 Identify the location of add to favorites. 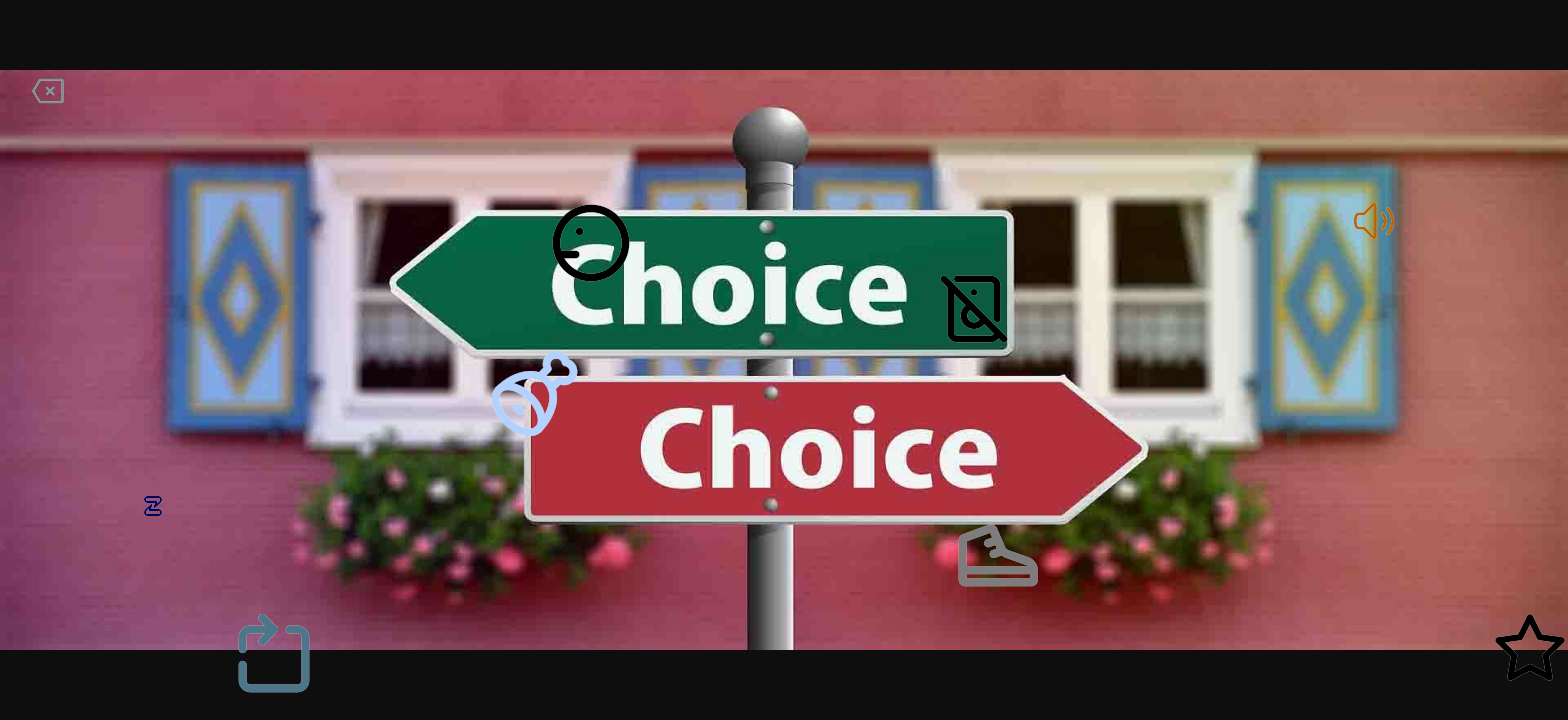
(1530, 649).